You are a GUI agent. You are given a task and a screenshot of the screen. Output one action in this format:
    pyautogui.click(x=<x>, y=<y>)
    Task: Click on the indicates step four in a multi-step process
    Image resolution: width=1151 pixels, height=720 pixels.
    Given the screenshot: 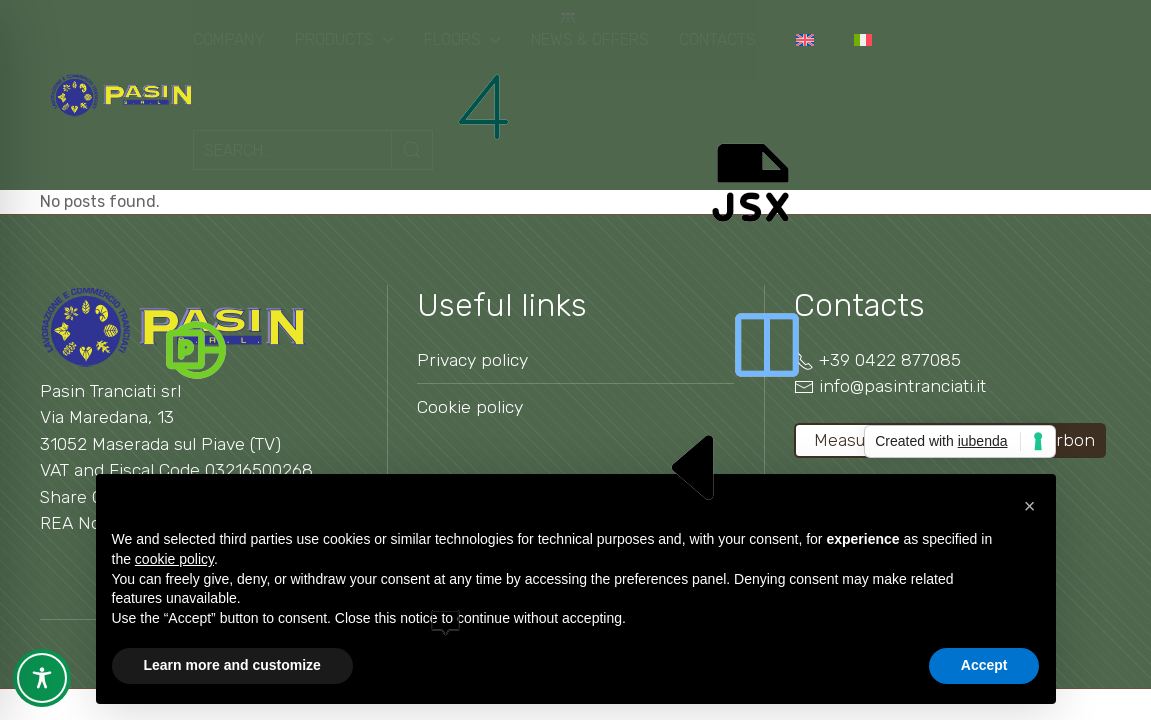 What is the action you would take?
    pyautogui.click(x=485, y=107)
    